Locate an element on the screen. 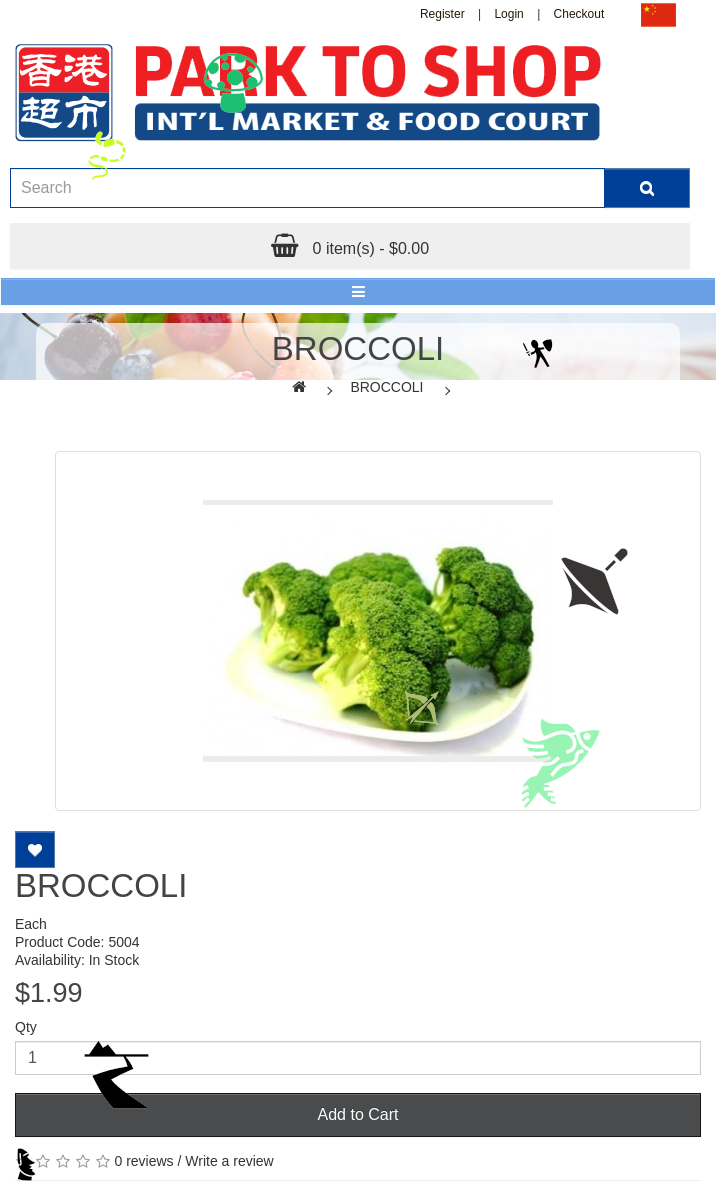 This screenshot has height=1183, width=716. flying trout creature in a fantasy game is located at coordinates (561, 763).